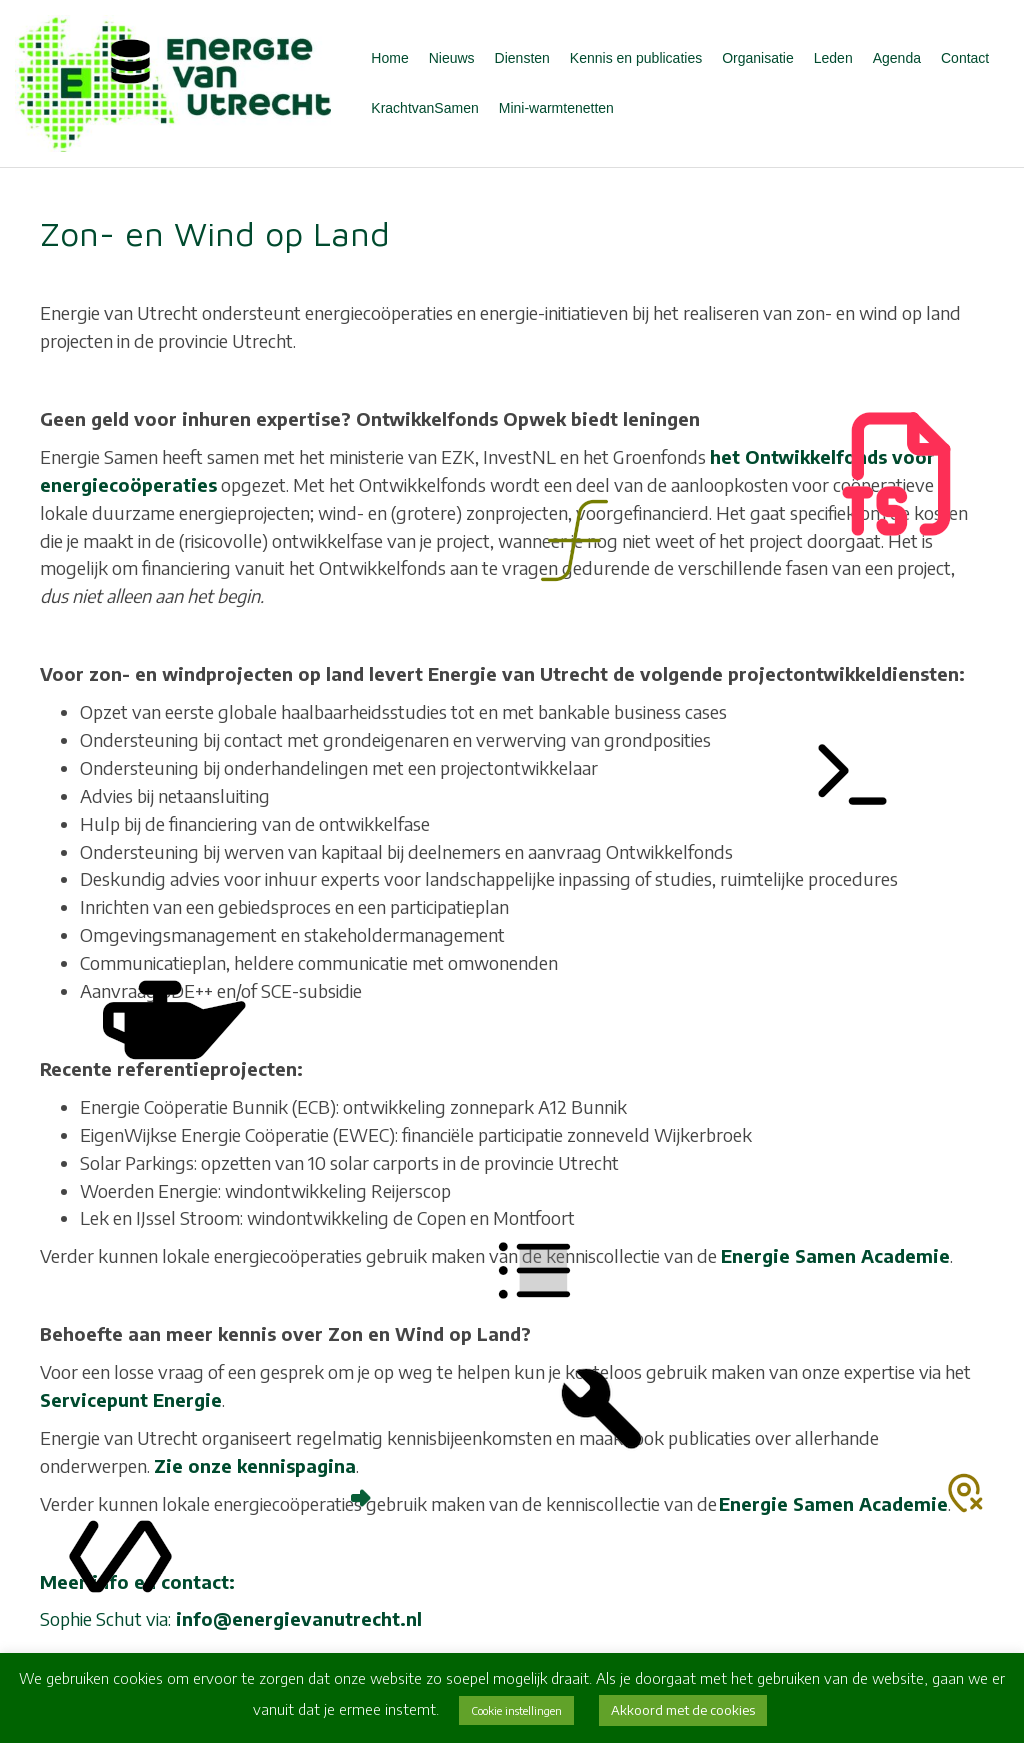 The image size is (1024, 1743). What do you see at coordinates (964, 1493) in the screenshot?
I see `remove a saved location` at bounding box center [964, 1493].